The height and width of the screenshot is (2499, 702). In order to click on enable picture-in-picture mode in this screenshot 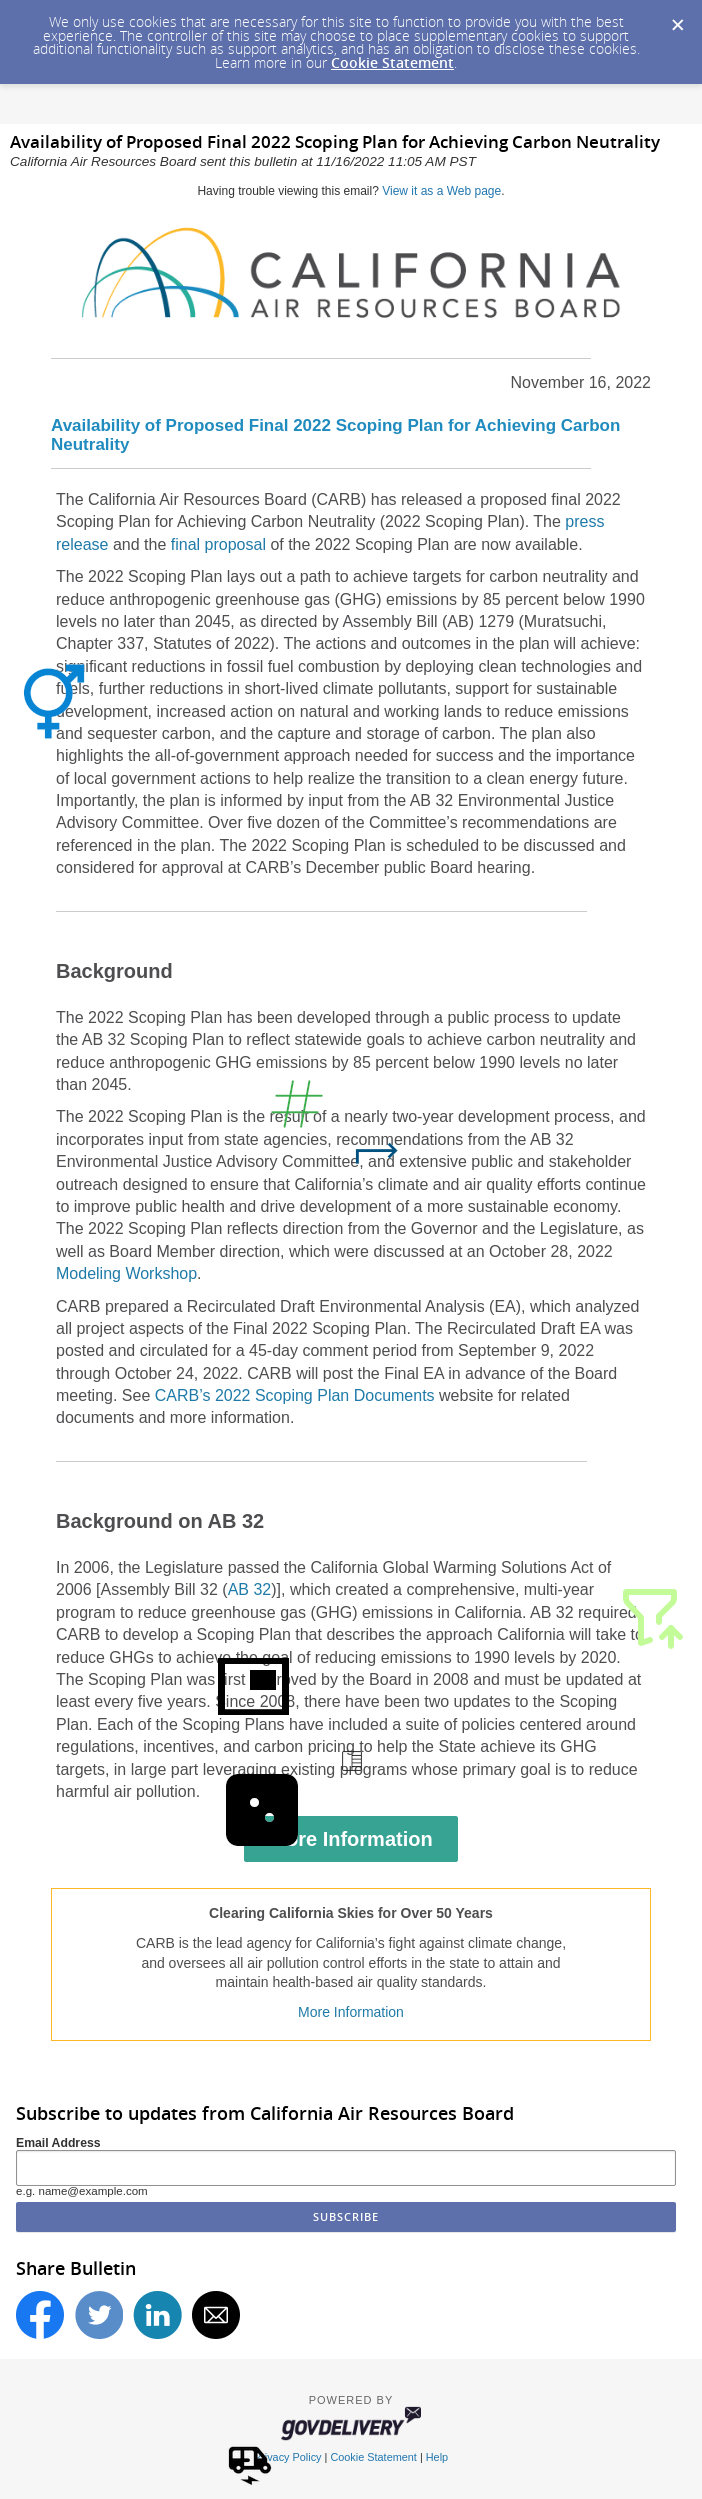, I will do `click(253, 1686)`.